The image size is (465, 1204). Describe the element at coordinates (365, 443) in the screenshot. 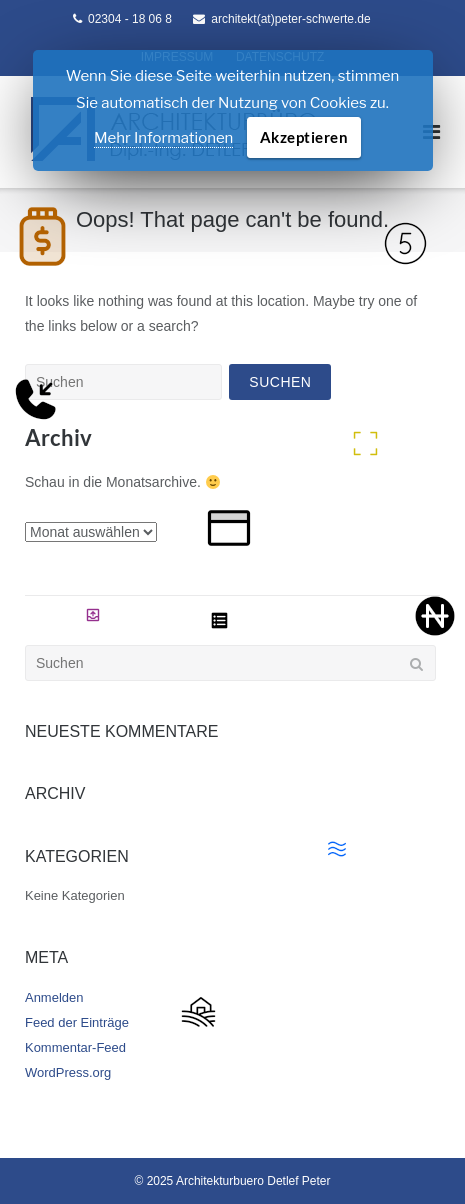

I see `expand to fullscreen mode` at that location.